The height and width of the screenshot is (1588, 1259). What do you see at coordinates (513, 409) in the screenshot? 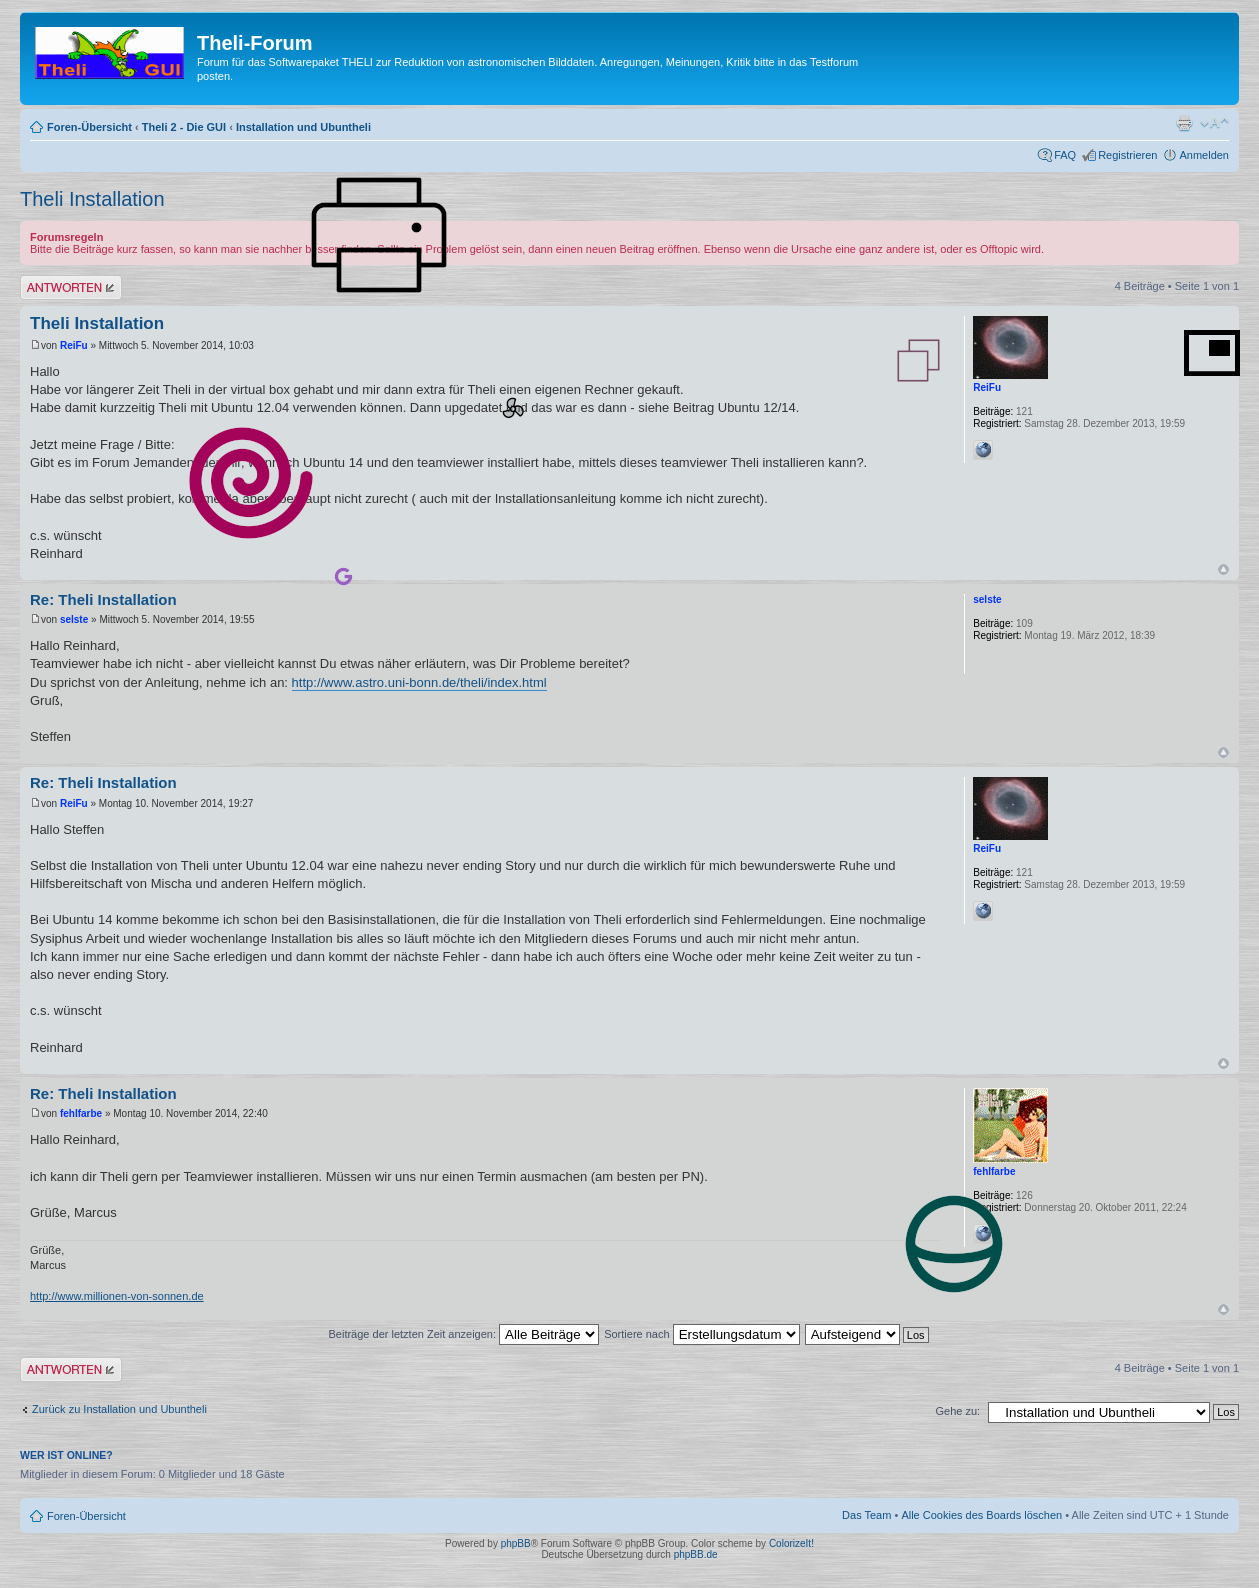
I see `toggle fan or ventilation settings` at bounding box center [513, 409].